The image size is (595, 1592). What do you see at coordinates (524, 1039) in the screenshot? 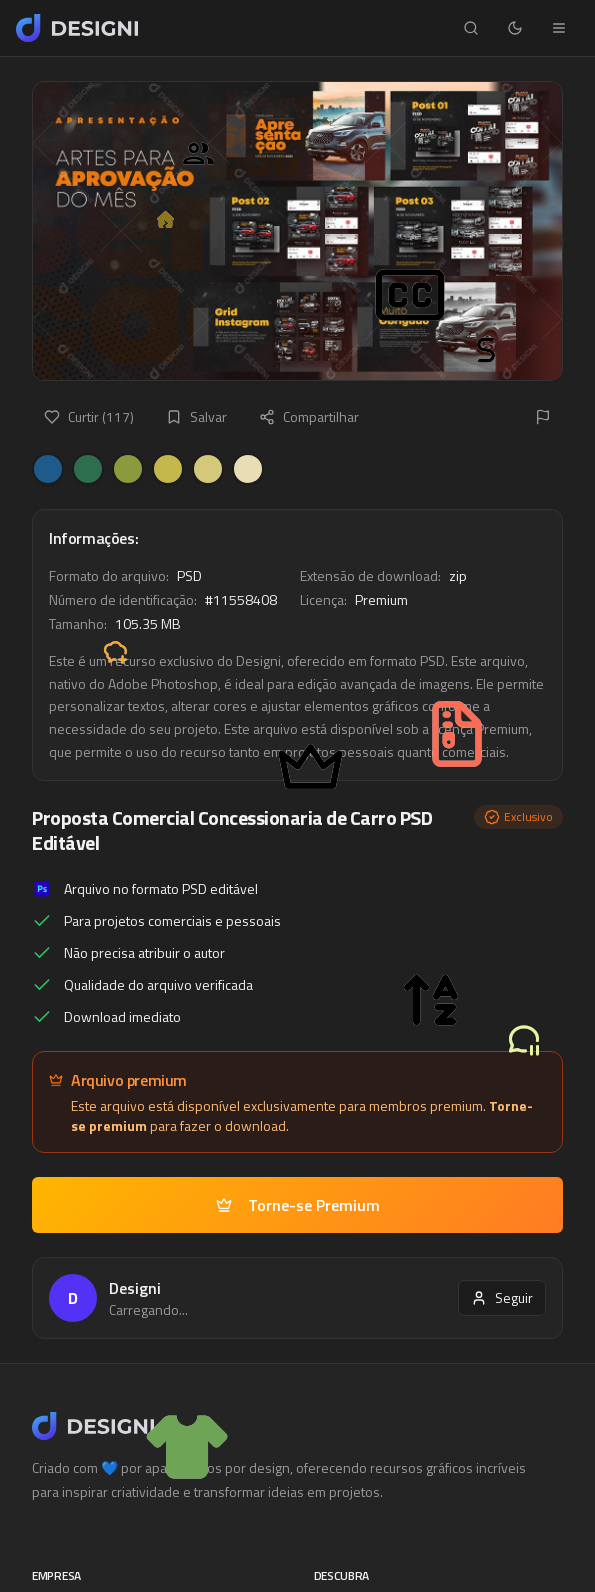
I see `pause message notifications` at bounding box center [524, 1039].